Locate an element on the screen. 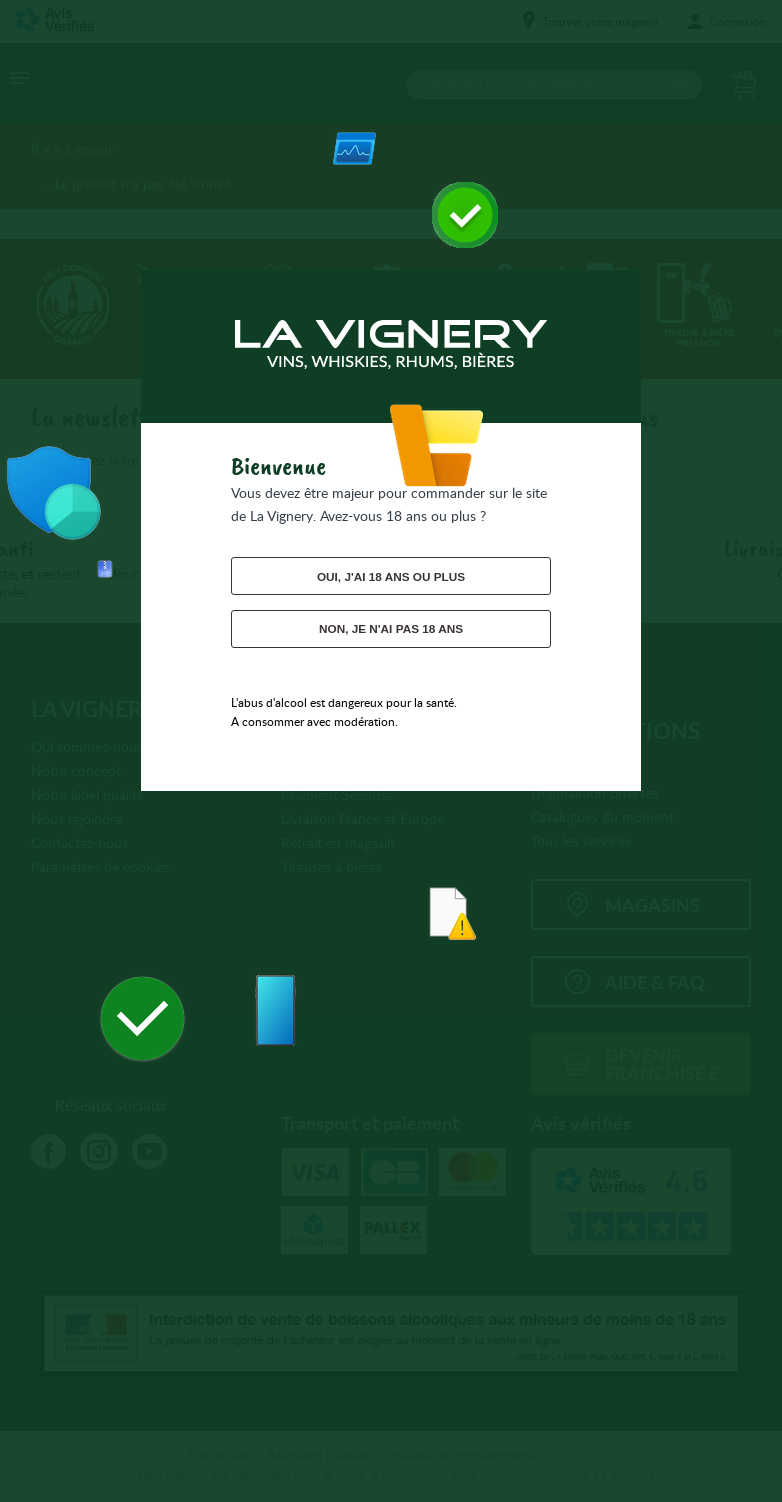 The height and width of the screenshot is (1502, 782). indicates file has been successfully synced is located at coordinates (142, 1018).